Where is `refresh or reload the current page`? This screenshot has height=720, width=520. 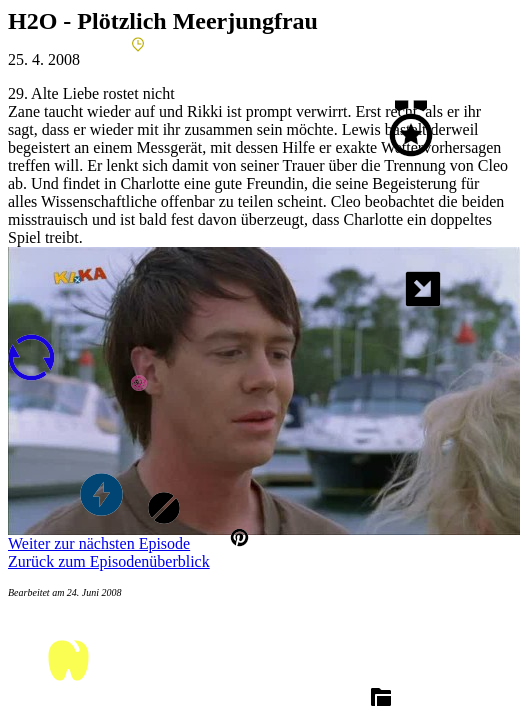 refresh or reload the current page is located at coordinates (31, 357).